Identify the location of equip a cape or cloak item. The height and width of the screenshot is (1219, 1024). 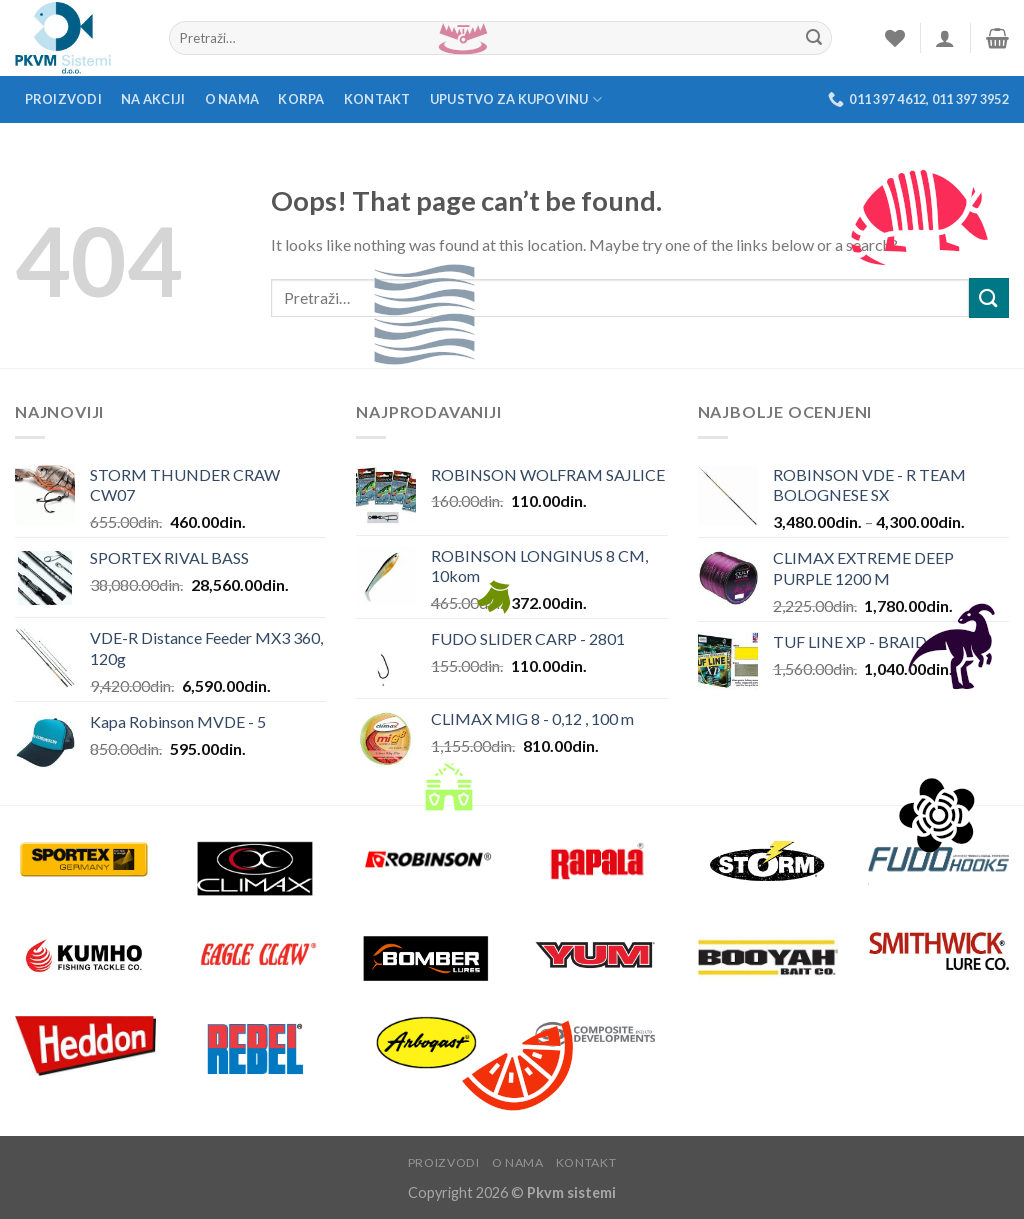
(493, 597).